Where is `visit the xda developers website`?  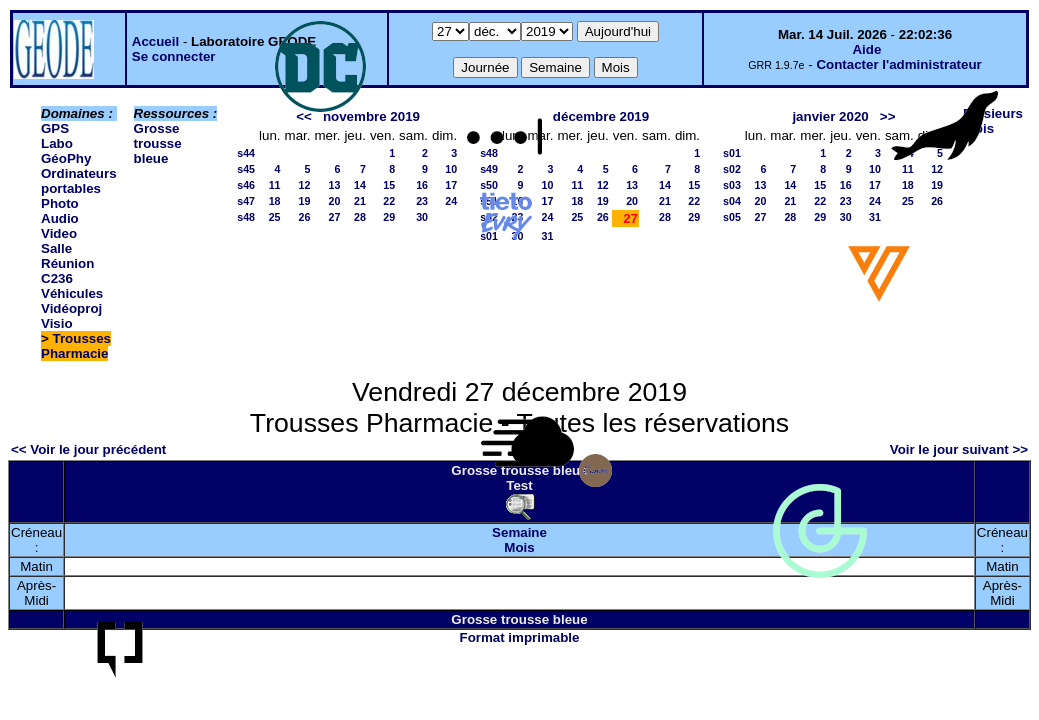
visit the xda developers website is located at coordinates (120, 650).